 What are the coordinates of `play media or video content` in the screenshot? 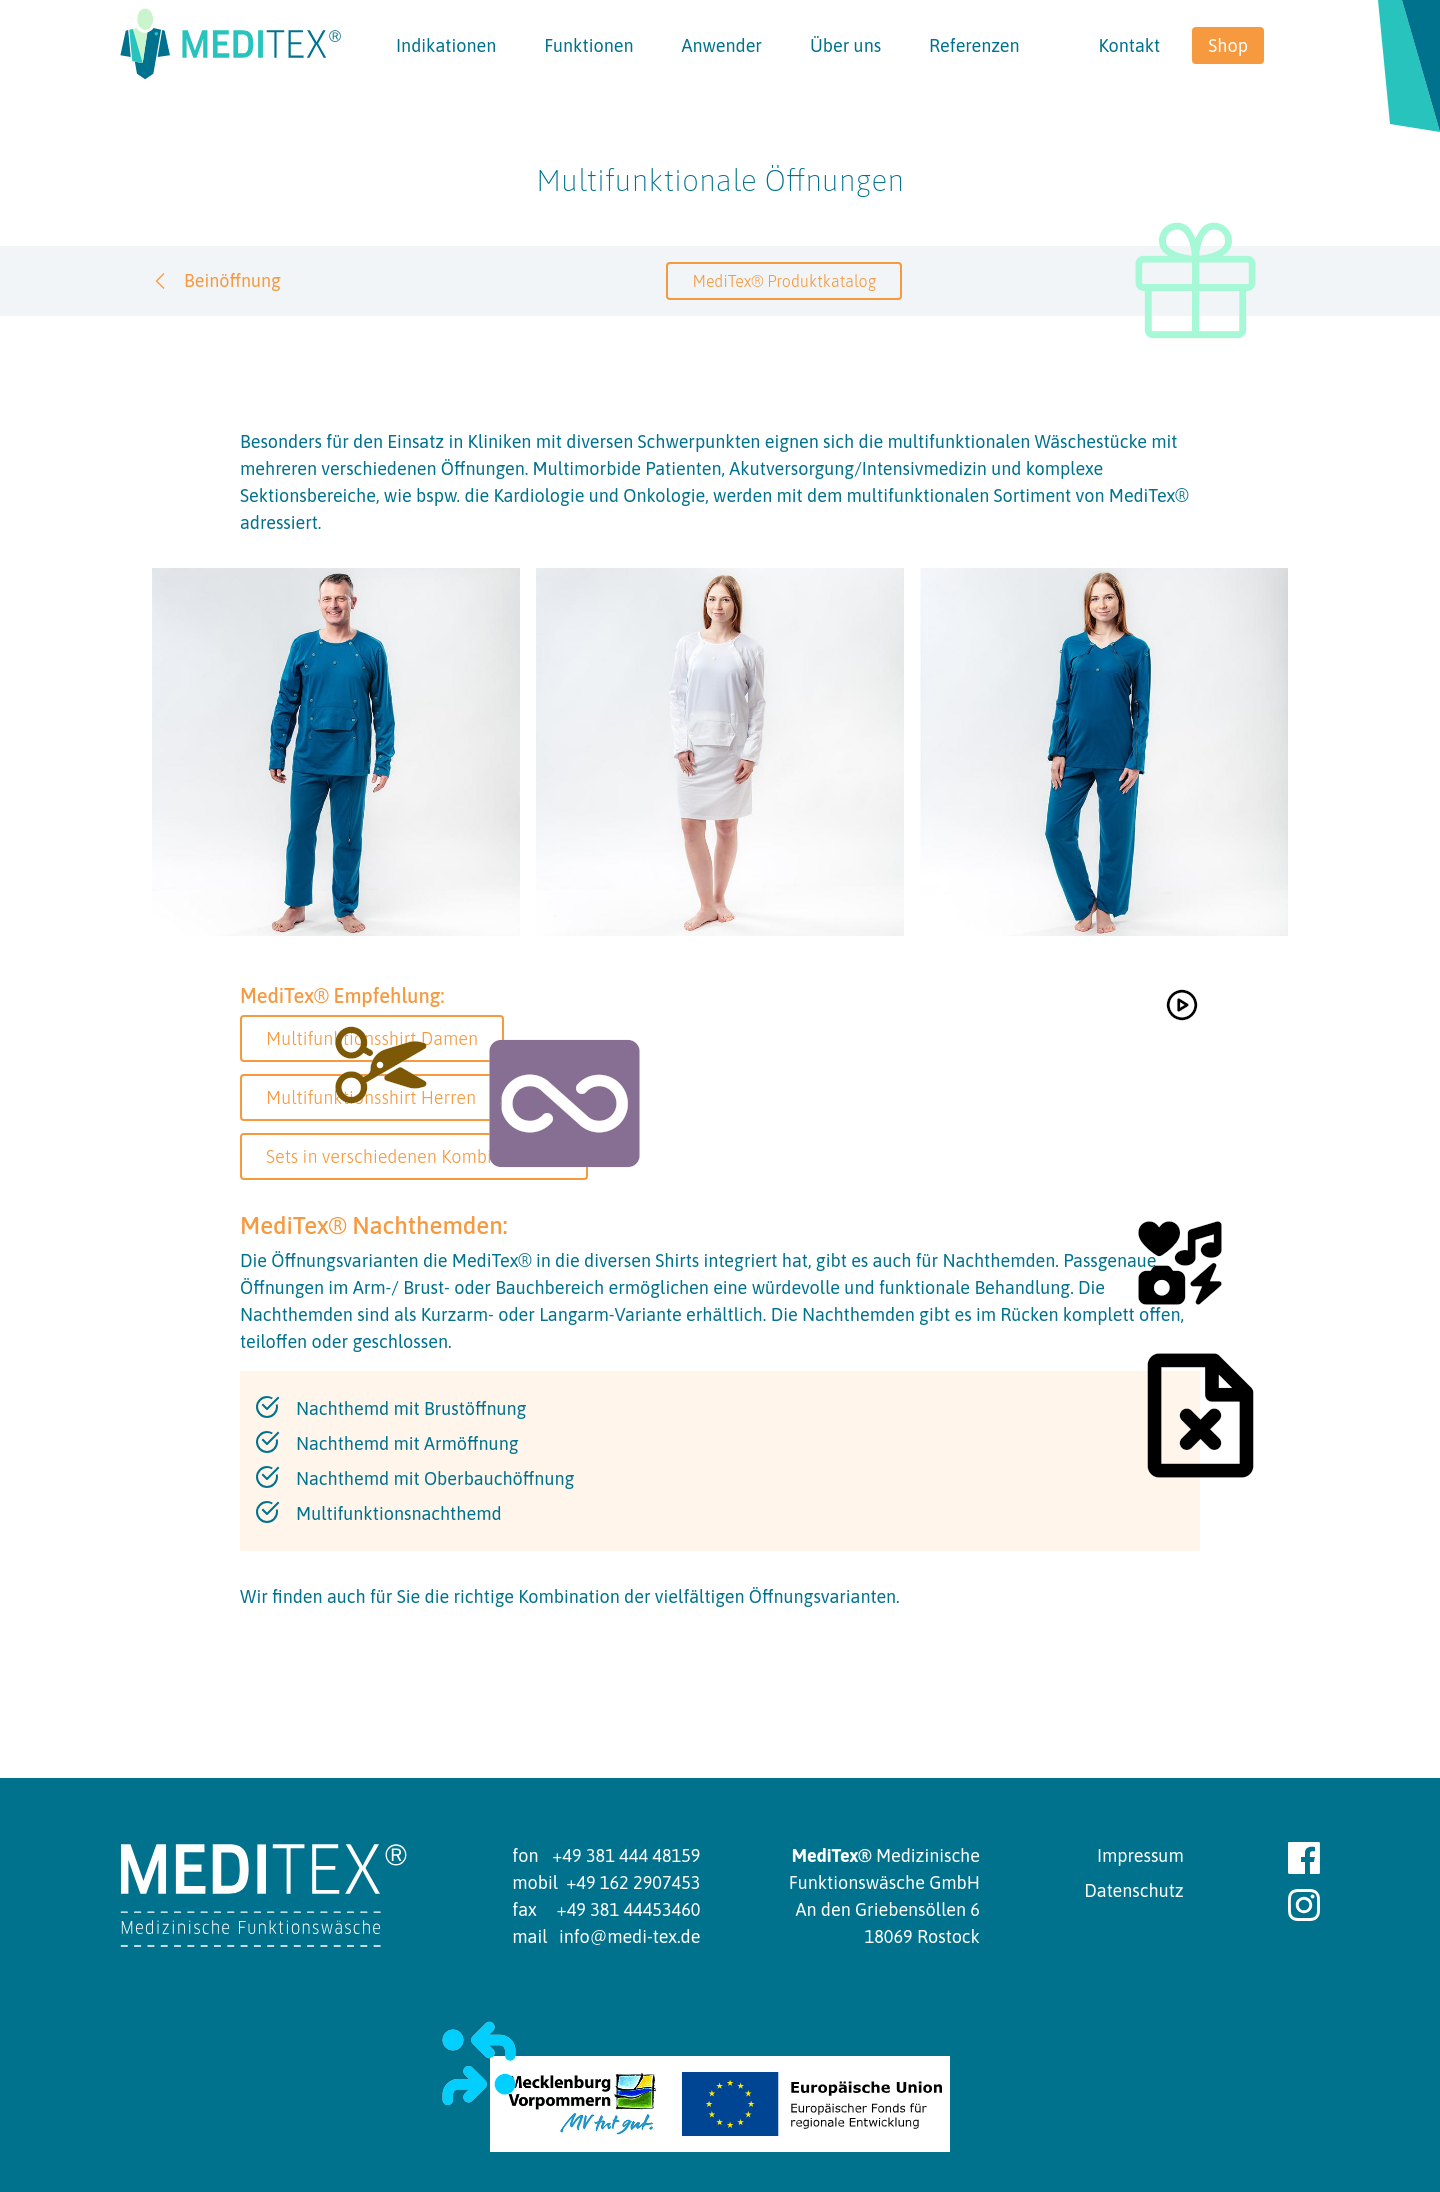 It's located at (1182, 1005).